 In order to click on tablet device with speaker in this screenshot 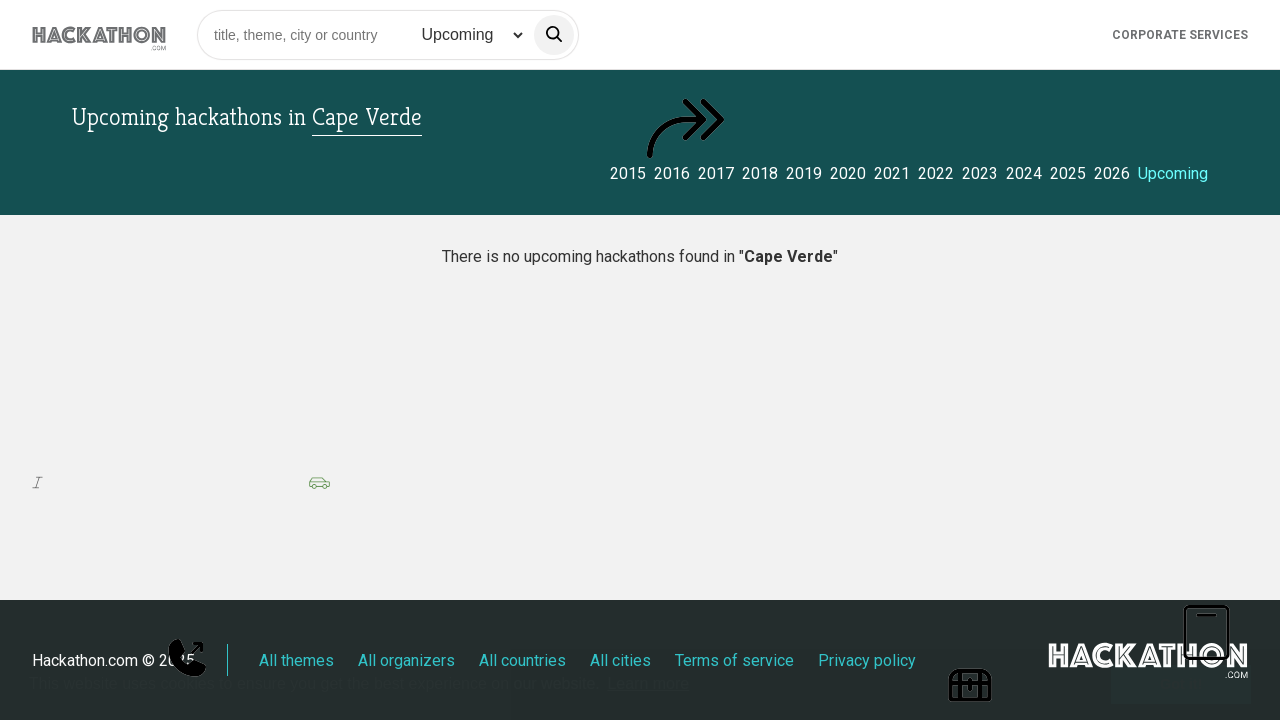, I will do `click(1206, 632)`.